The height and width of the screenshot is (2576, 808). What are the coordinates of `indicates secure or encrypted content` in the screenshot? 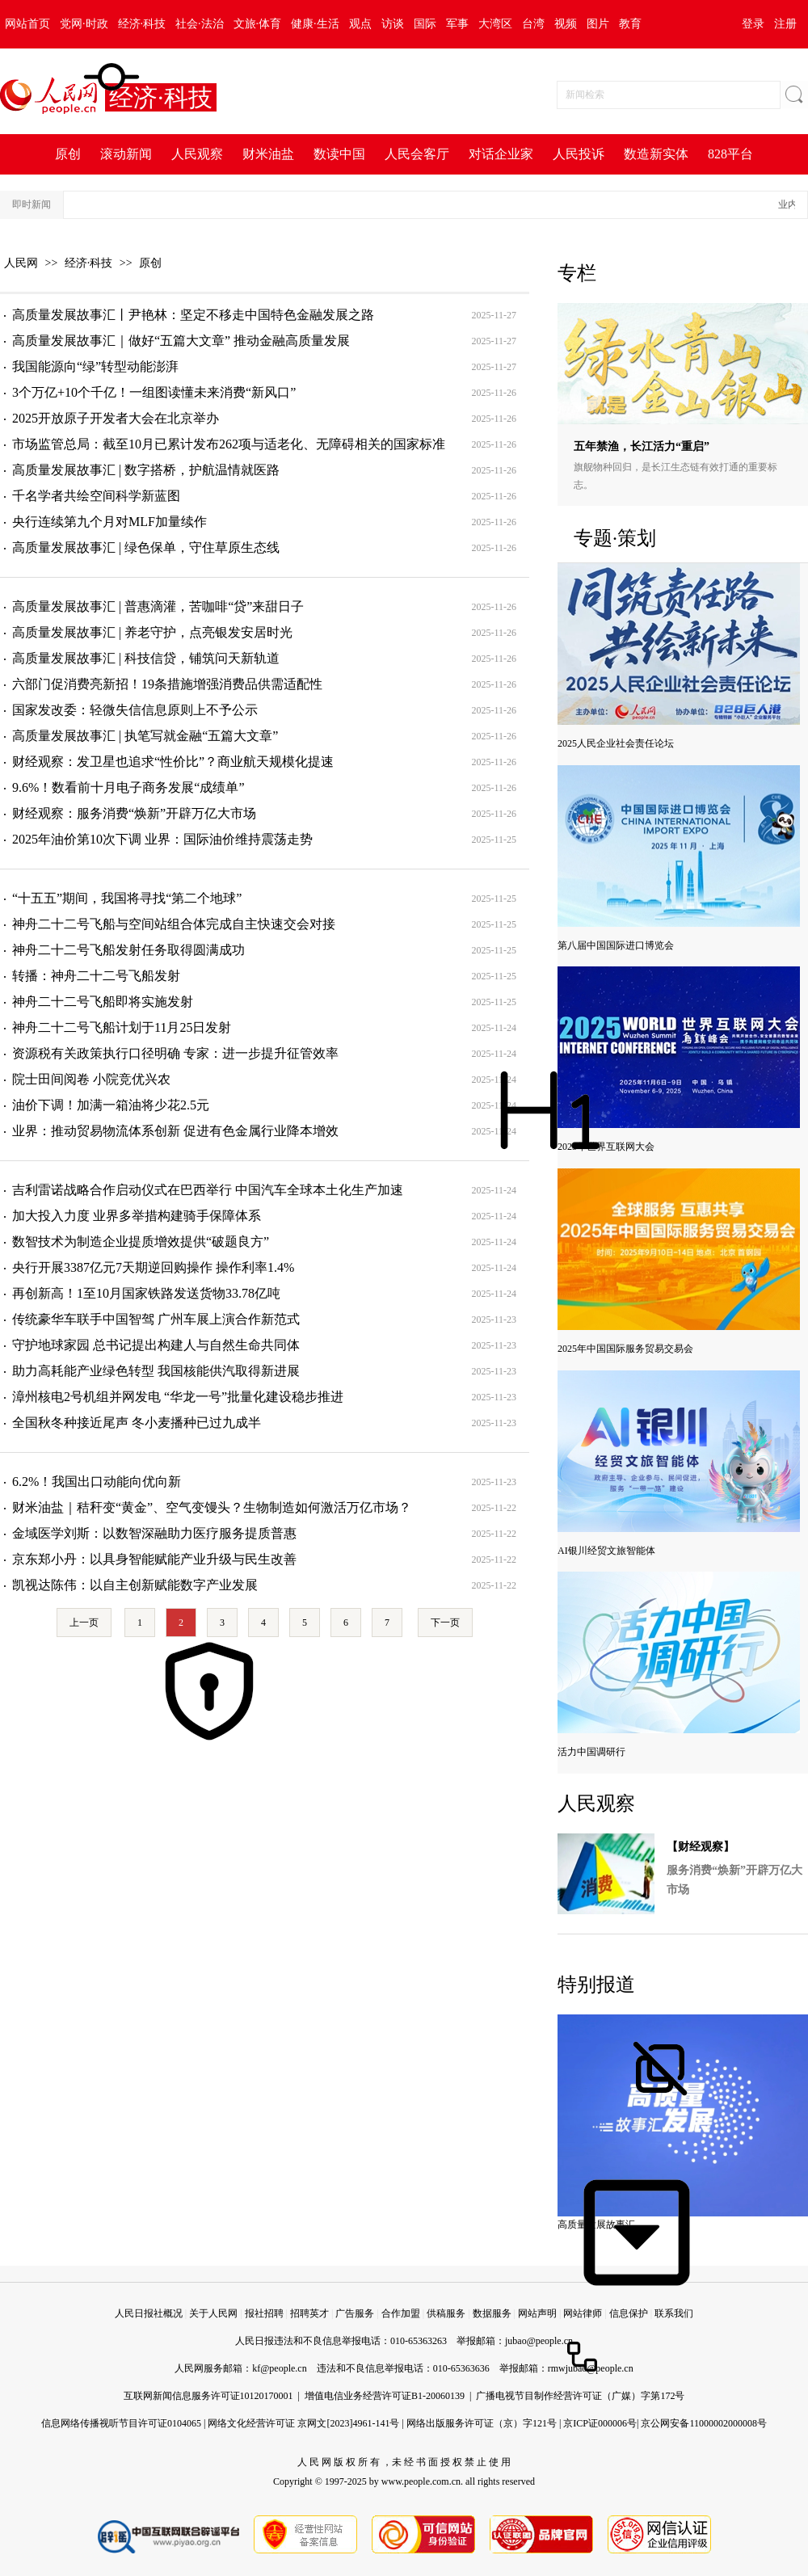 It's located at (209, 1692).